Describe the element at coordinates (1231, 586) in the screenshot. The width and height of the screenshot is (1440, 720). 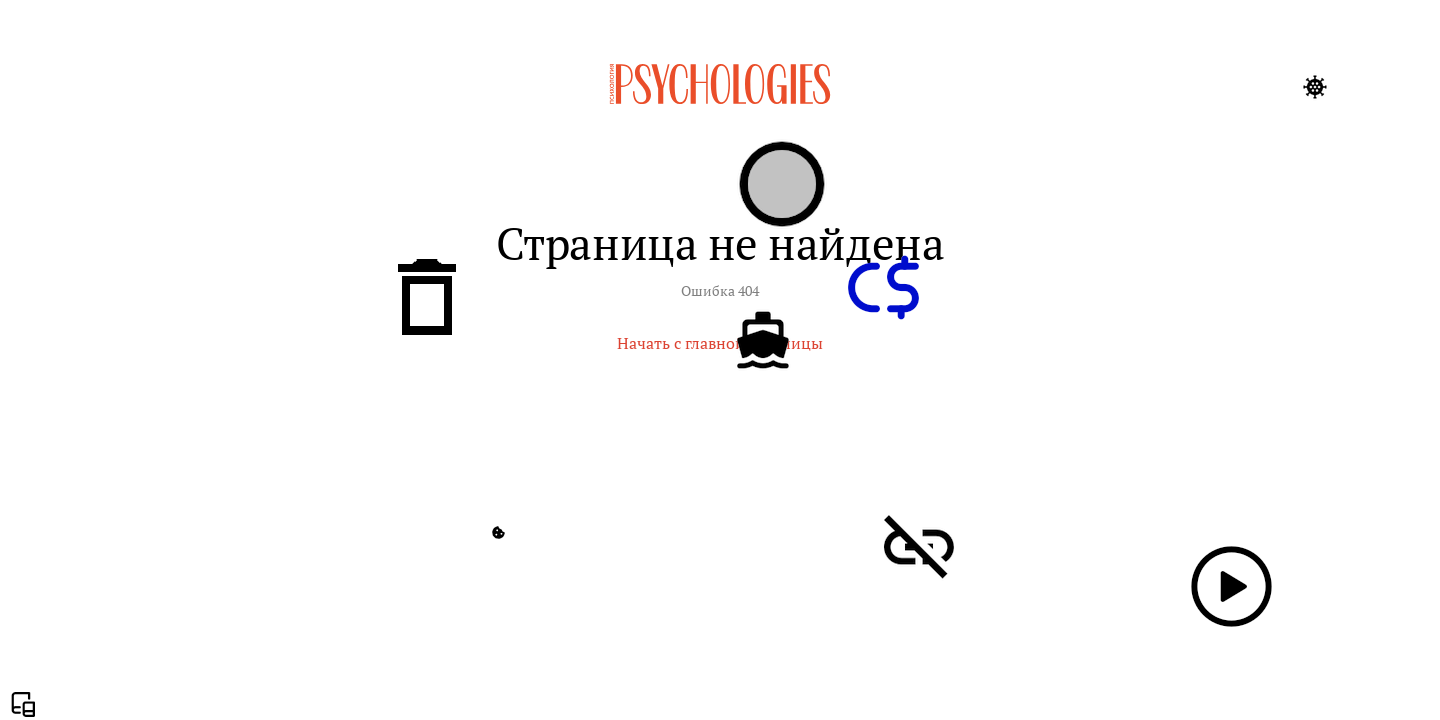
I see `play media or video content` at that location.